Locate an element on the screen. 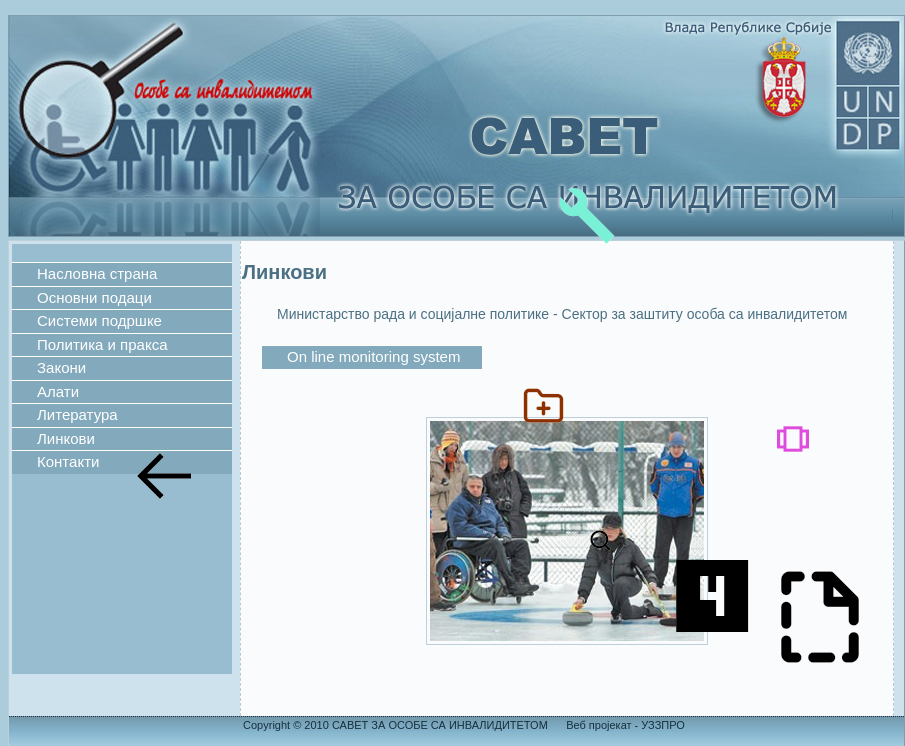 The height and width of the screenshot is (746, 905). access settings or configuration options is located at coordinates (588, 216).